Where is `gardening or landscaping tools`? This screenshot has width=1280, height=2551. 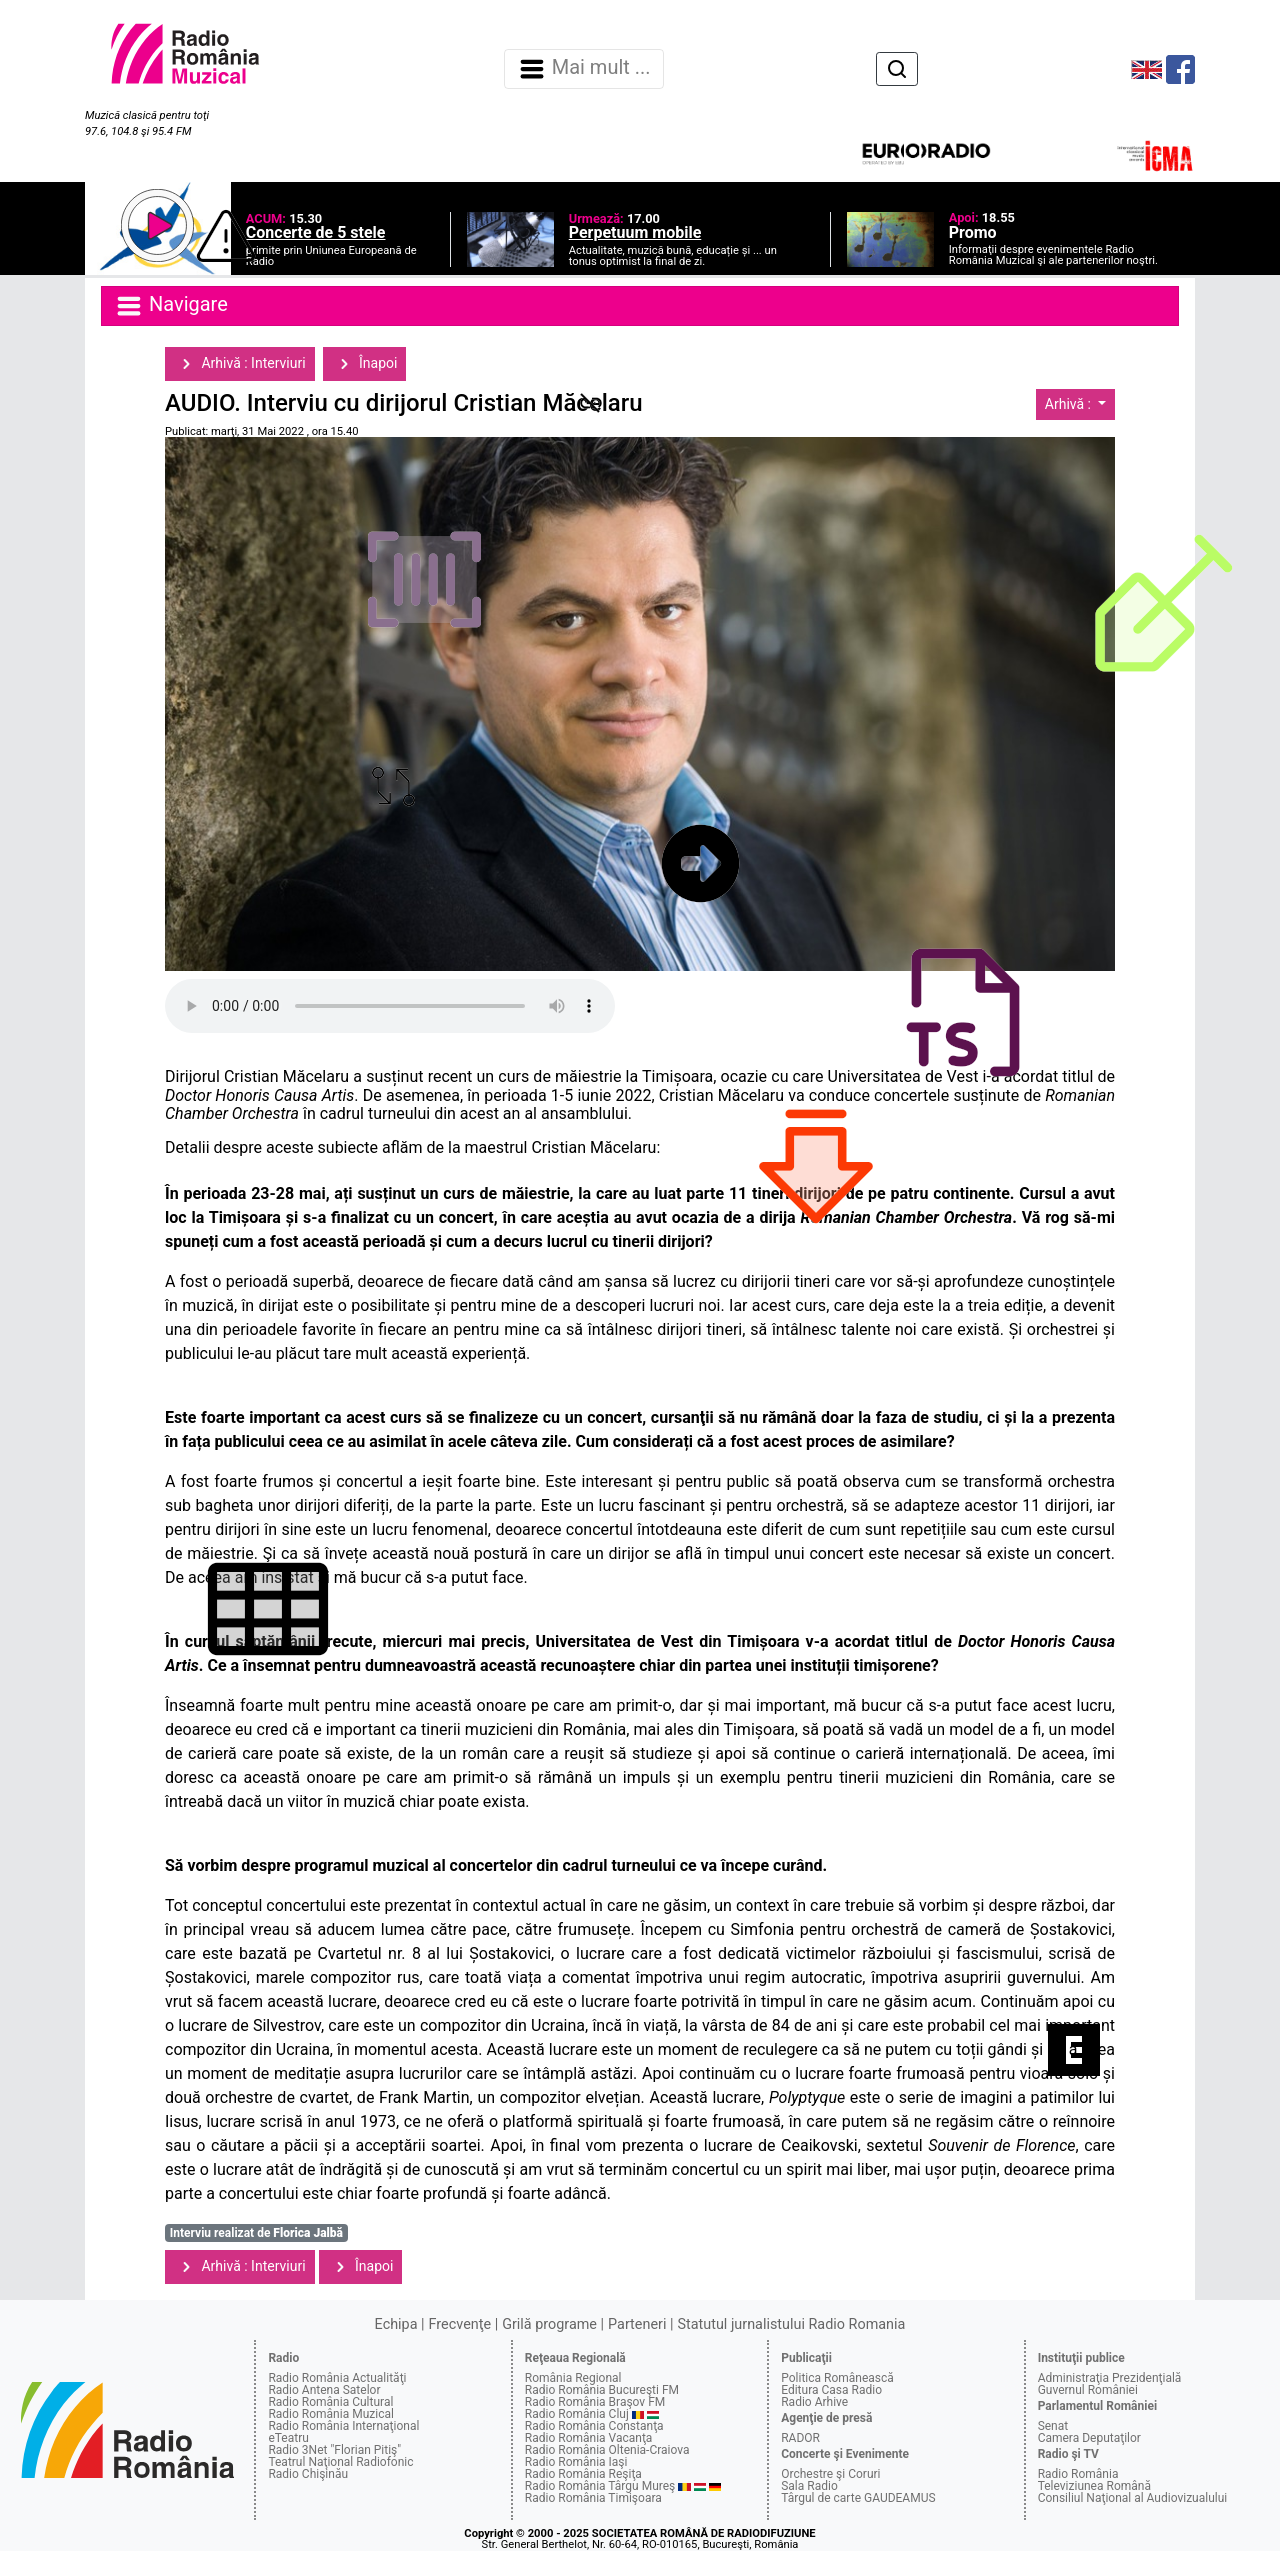
gardening or landscaping tools is located at coordinates (1161, 605).